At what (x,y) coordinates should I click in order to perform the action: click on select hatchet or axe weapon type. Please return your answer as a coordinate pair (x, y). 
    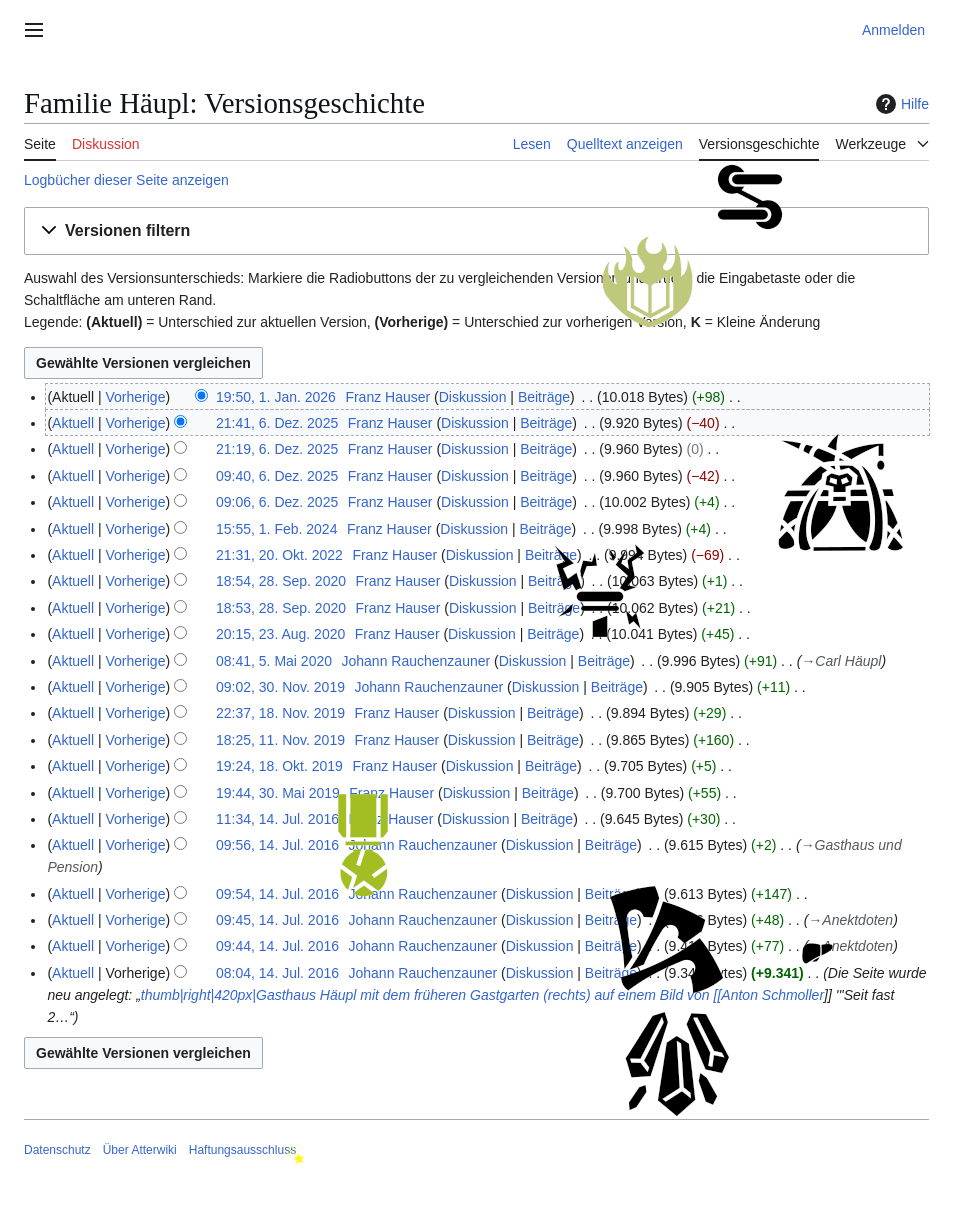
    Looking at the image, I should click on (666, 939).